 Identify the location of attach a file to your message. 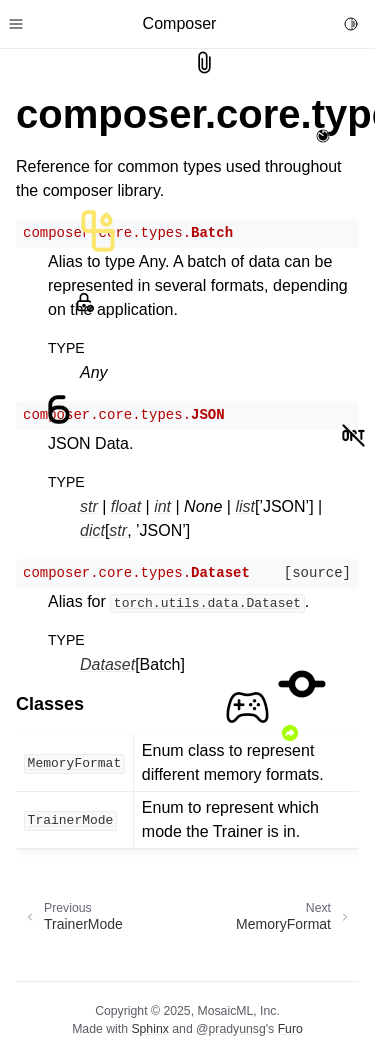
(204, 62).